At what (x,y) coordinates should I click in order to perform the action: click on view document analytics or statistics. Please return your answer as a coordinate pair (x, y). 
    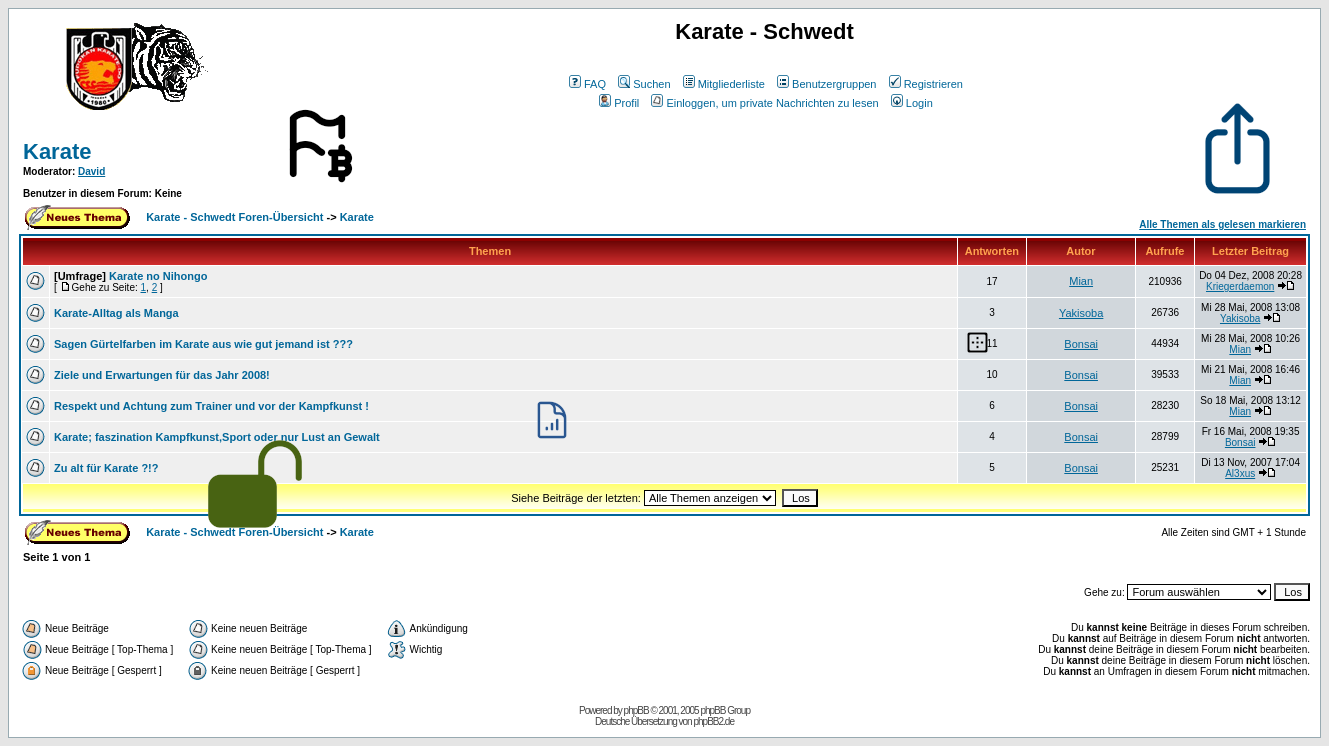
    Looking at the image, I should click on (552, 420).